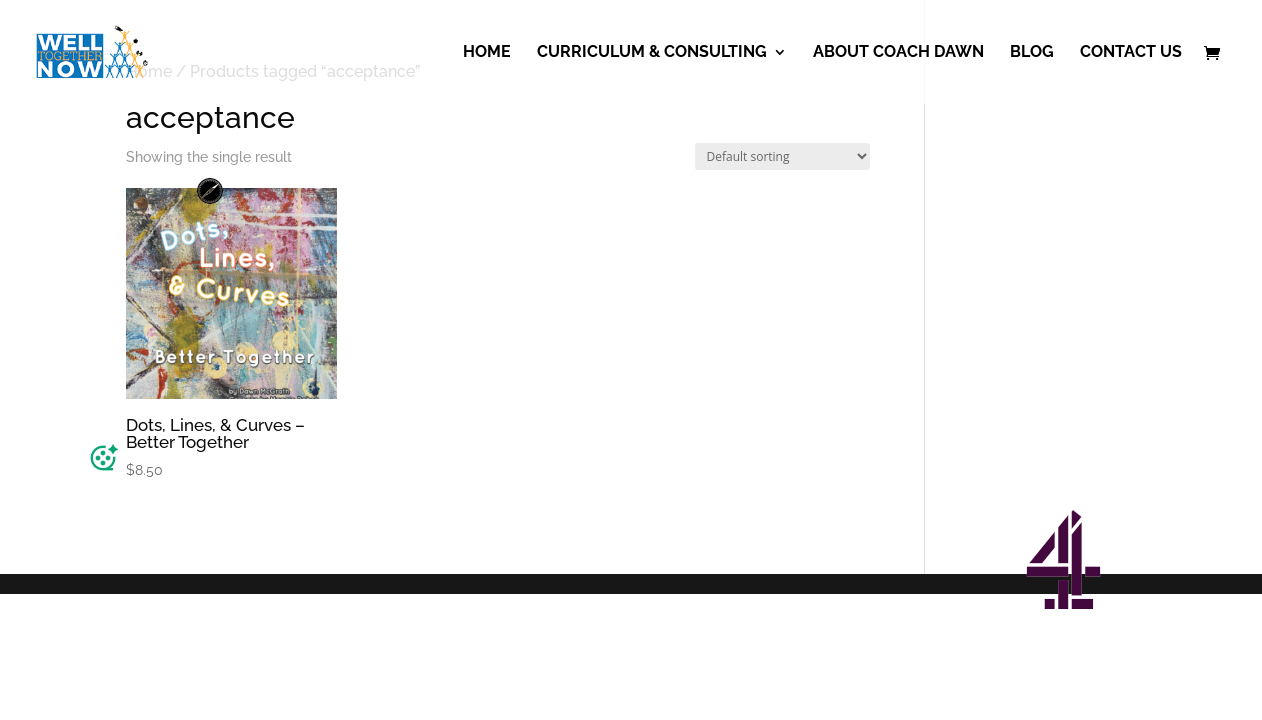 The image size is (1262, 720). Describe the element at coordinates (210, 191) in the screenshot. I see `open Safari web browser` at that location.